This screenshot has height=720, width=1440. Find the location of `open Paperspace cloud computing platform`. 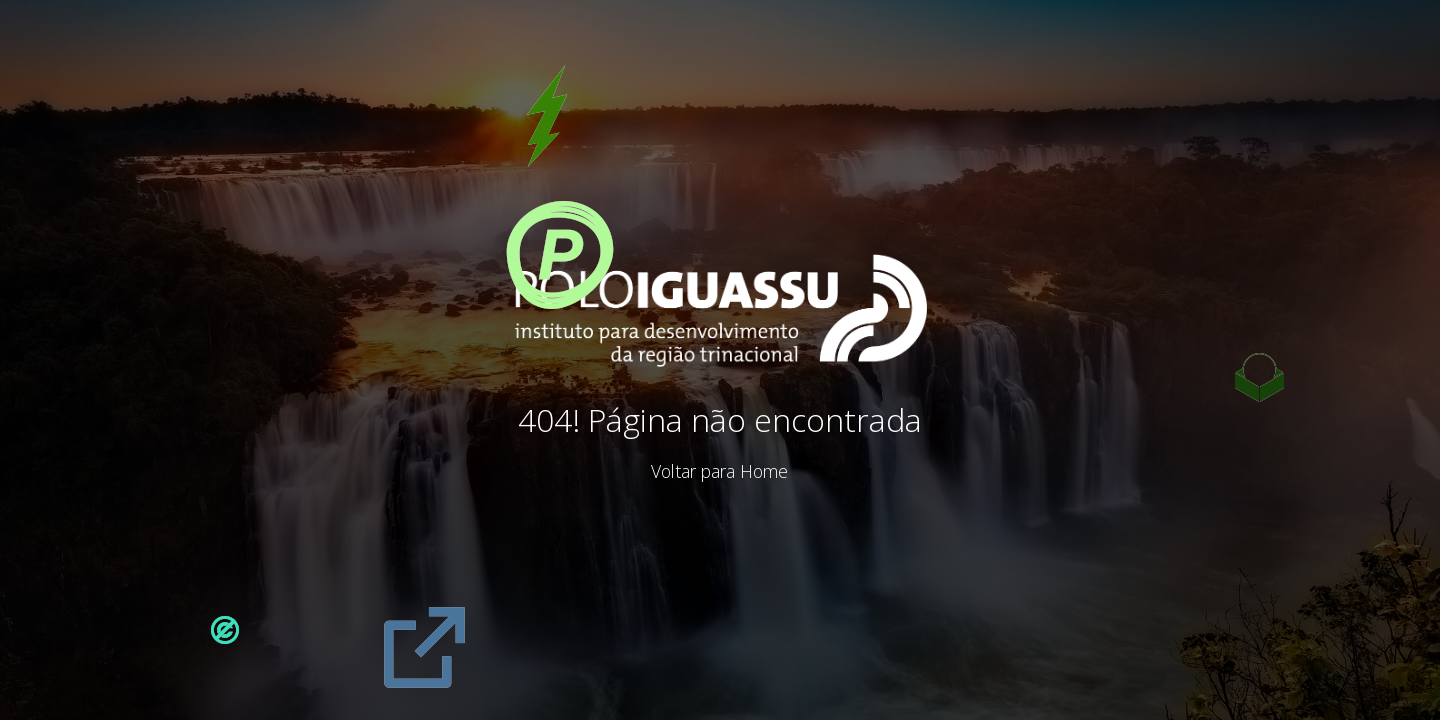

open Paperspace cloud computing platform is located at coordinates (560, 255).